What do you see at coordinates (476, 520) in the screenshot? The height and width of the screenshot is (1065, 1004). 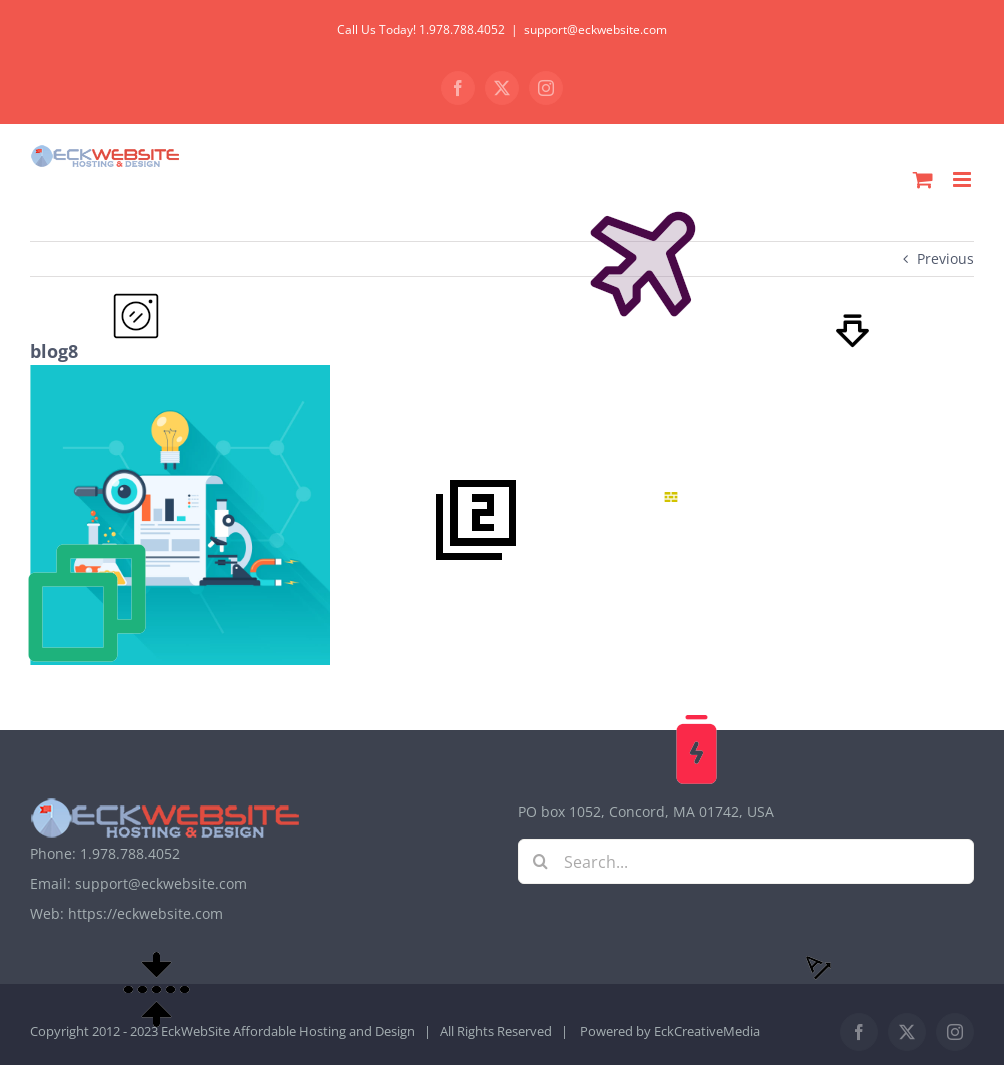 I see `select or apply filter number 2` at bounding box center [476, 520].